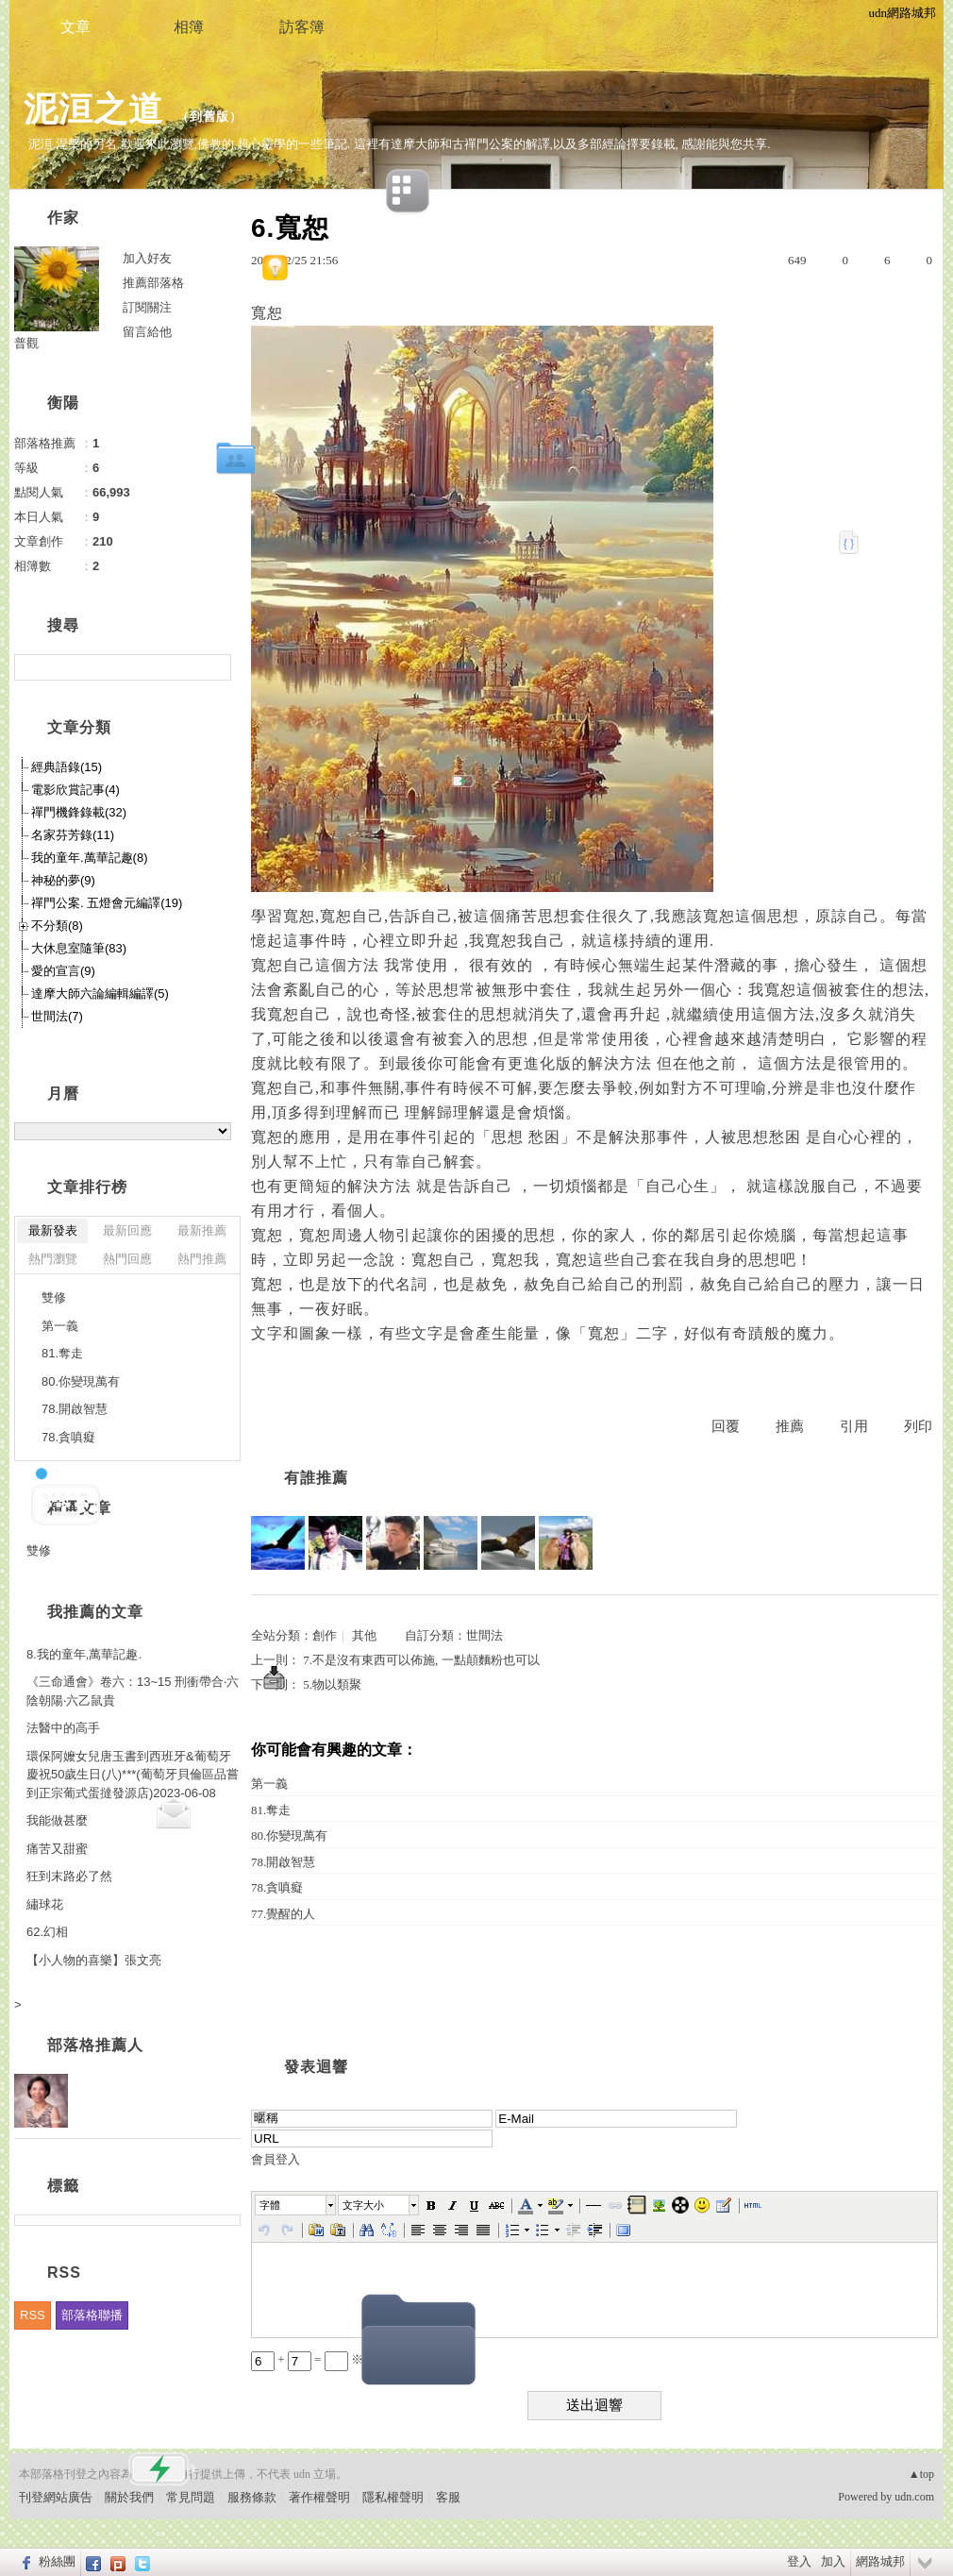 The width and height of the screenshot is (953, 2576). Describe the element at coordinates (174, 1813) in the screenshot. I see `open mail or email application` at that location.